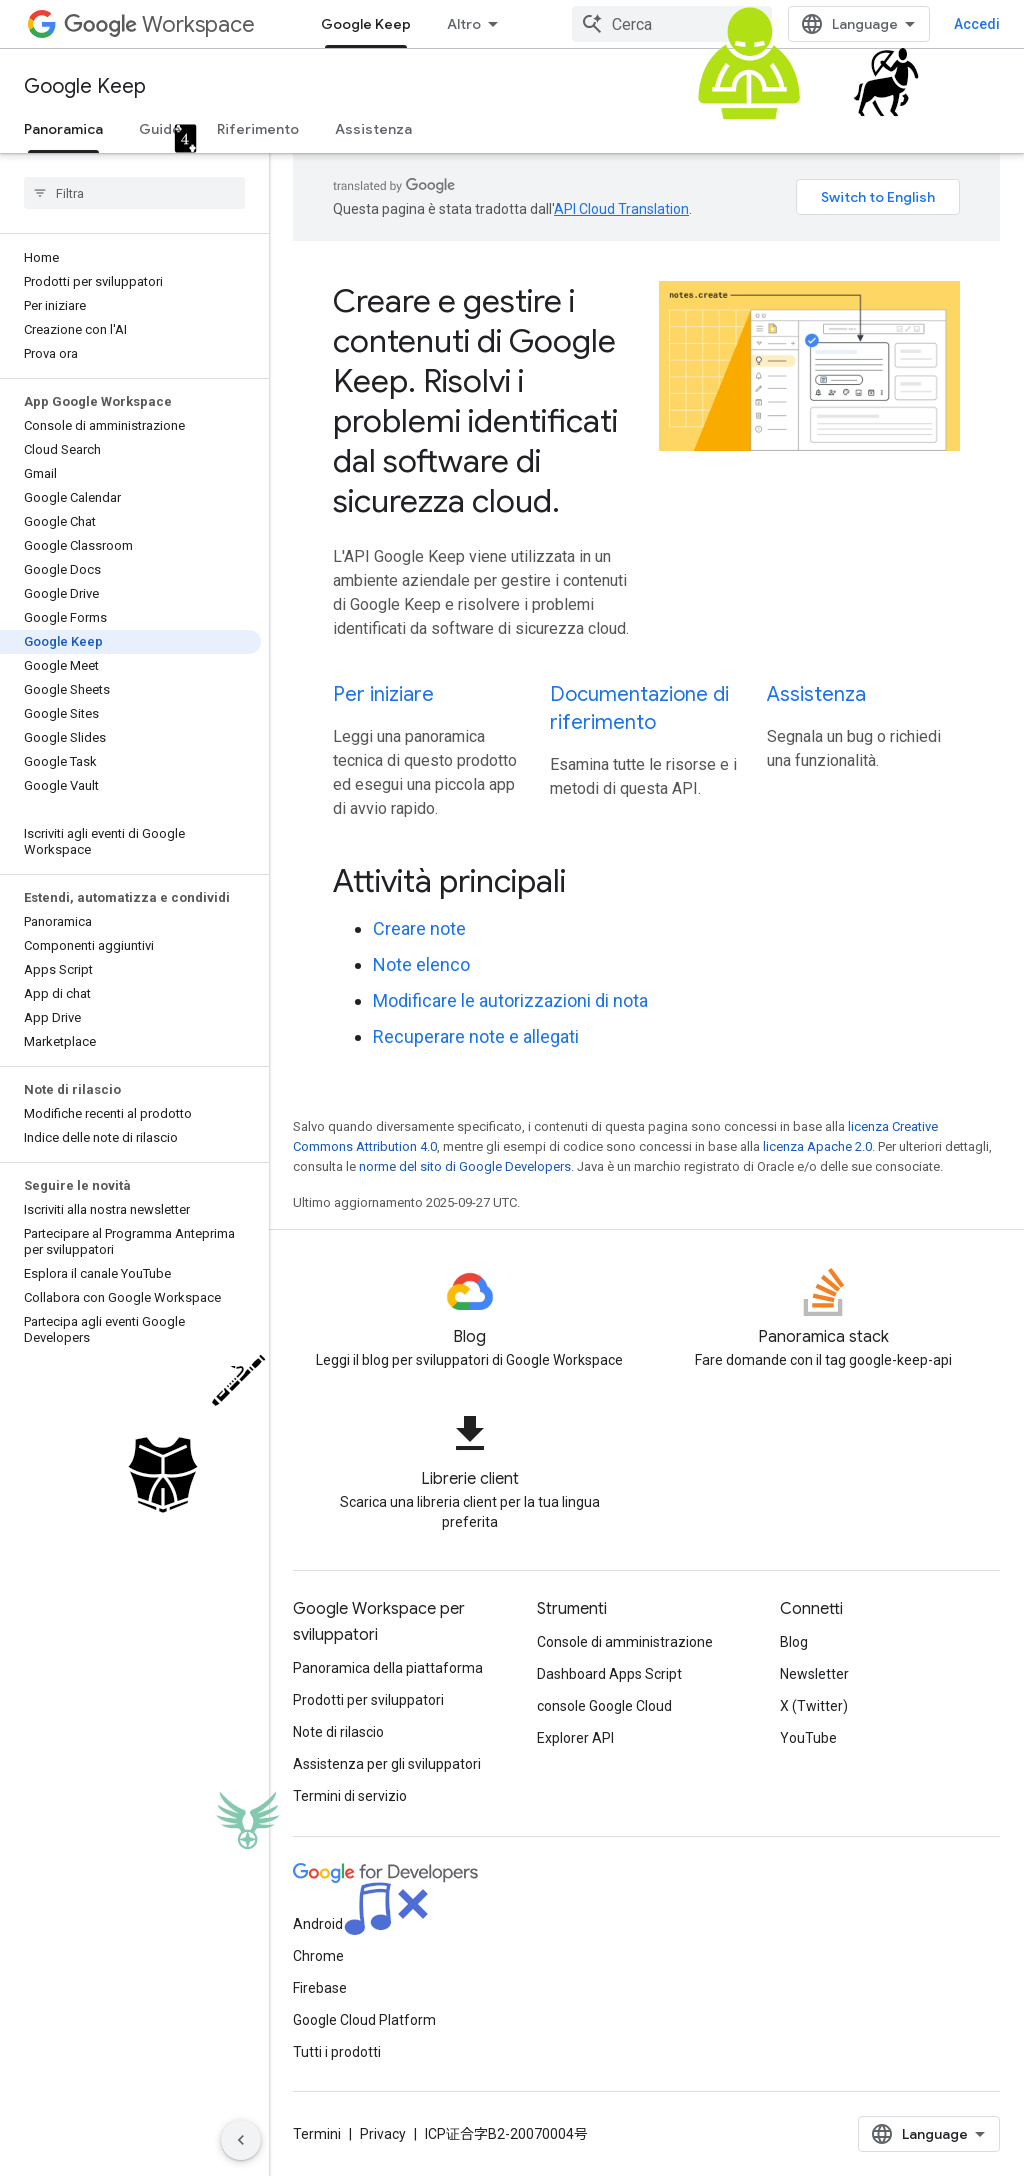 The image size is (1024, 2176). What do you see at coordinates (886, 82) in the screenshot?
I see `select centaur character or unit` at bounding box center [886, 82].